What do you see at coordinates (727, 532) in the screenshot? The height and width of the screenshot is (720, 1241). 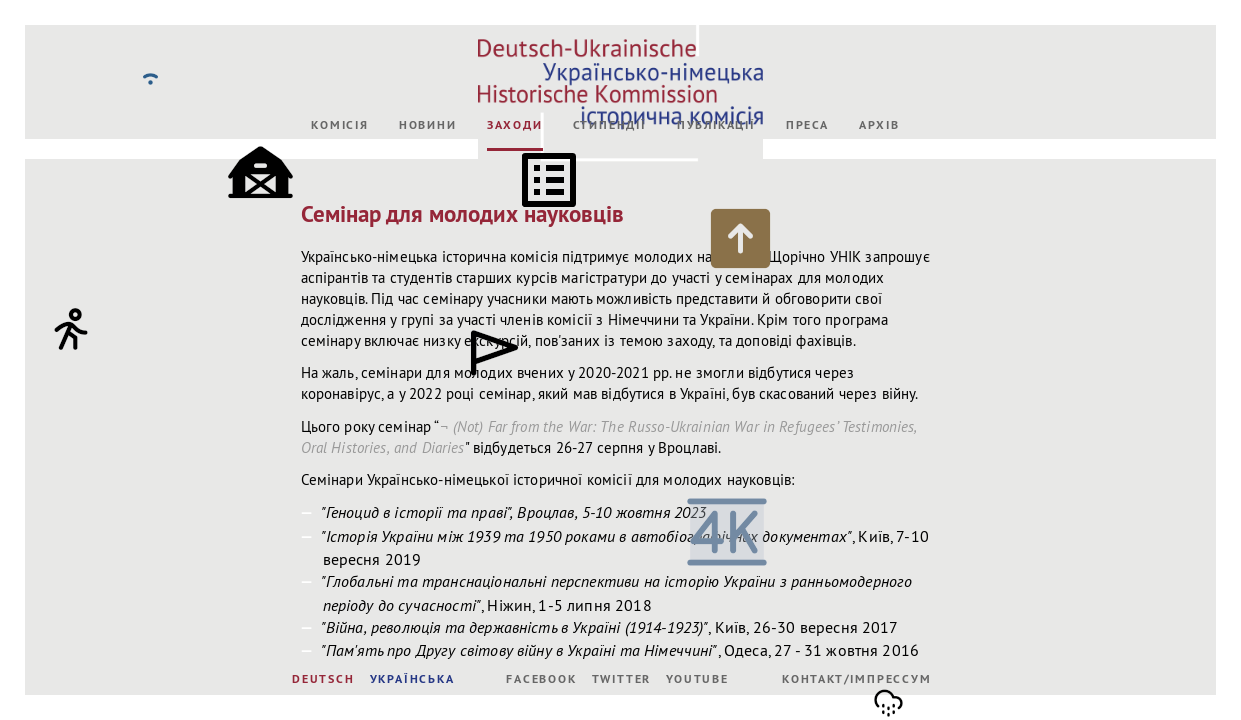 I see `switch to 4K video resolution` at bounding box center [727, 532].